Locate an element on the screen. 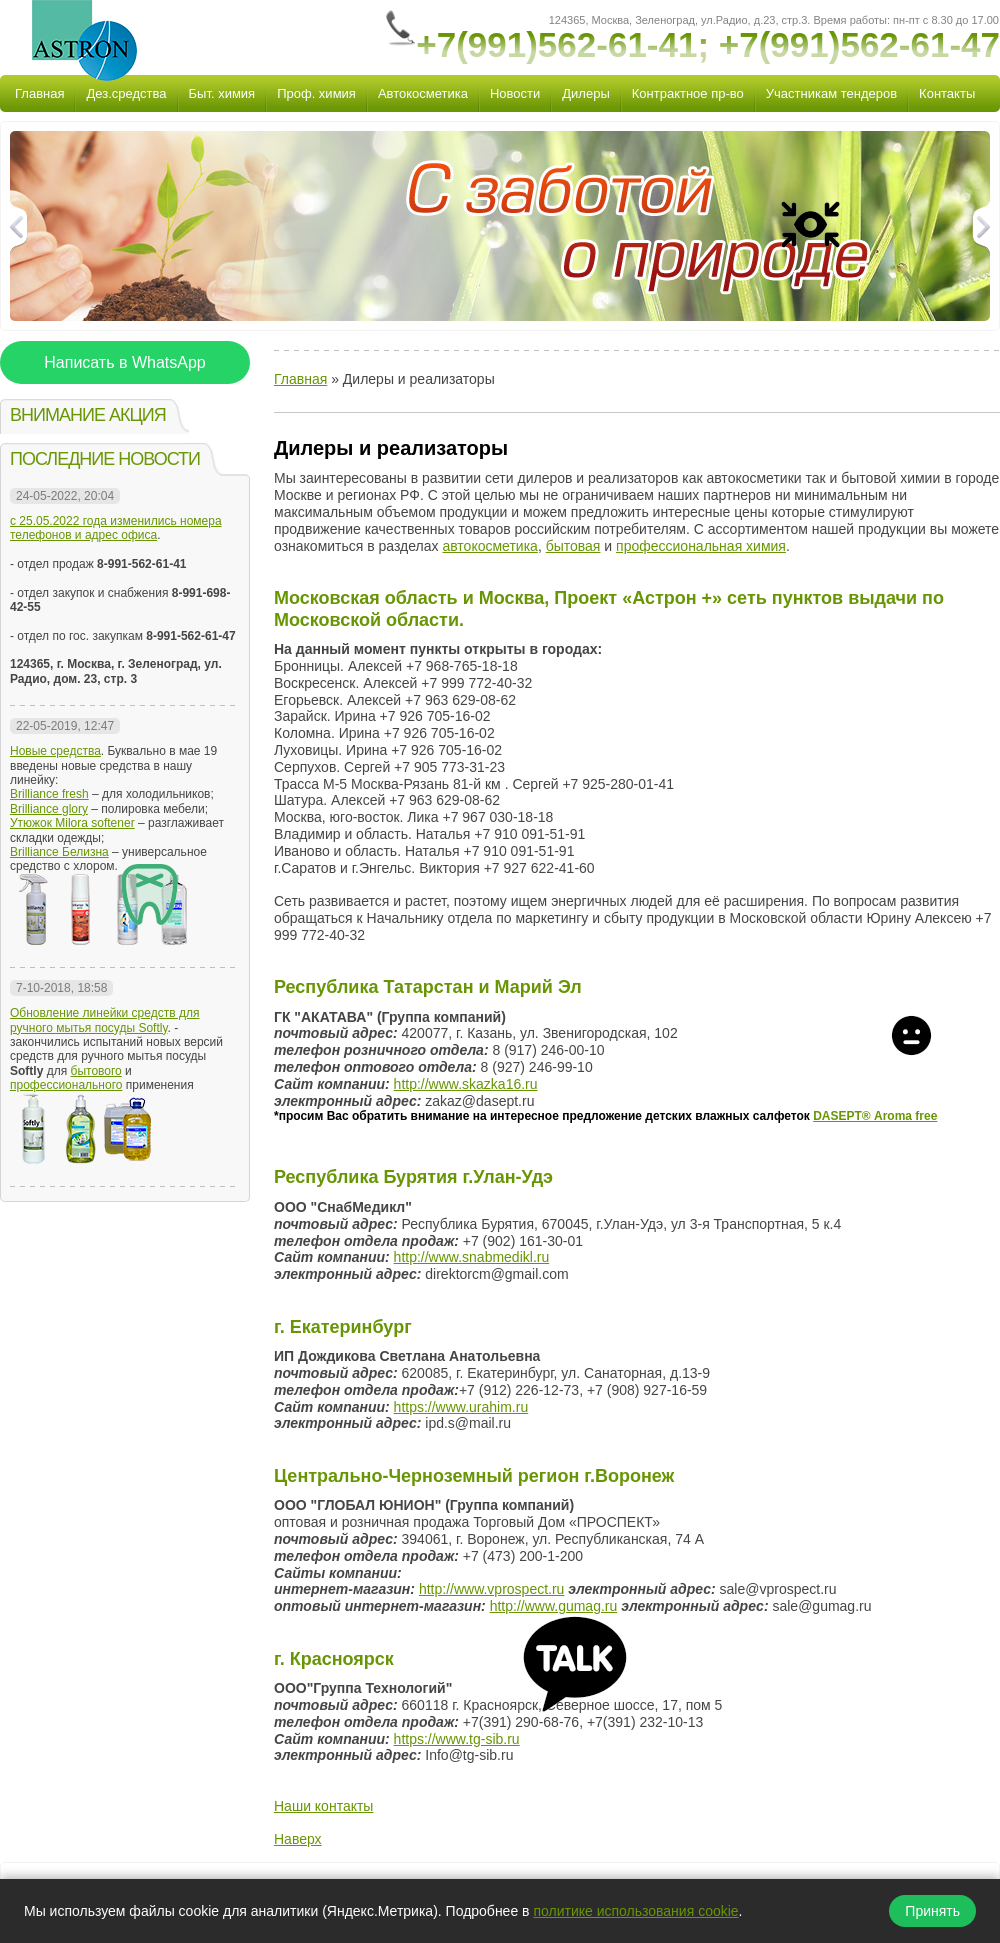  access dental care or dentist information is located at coordinates (149, 894).